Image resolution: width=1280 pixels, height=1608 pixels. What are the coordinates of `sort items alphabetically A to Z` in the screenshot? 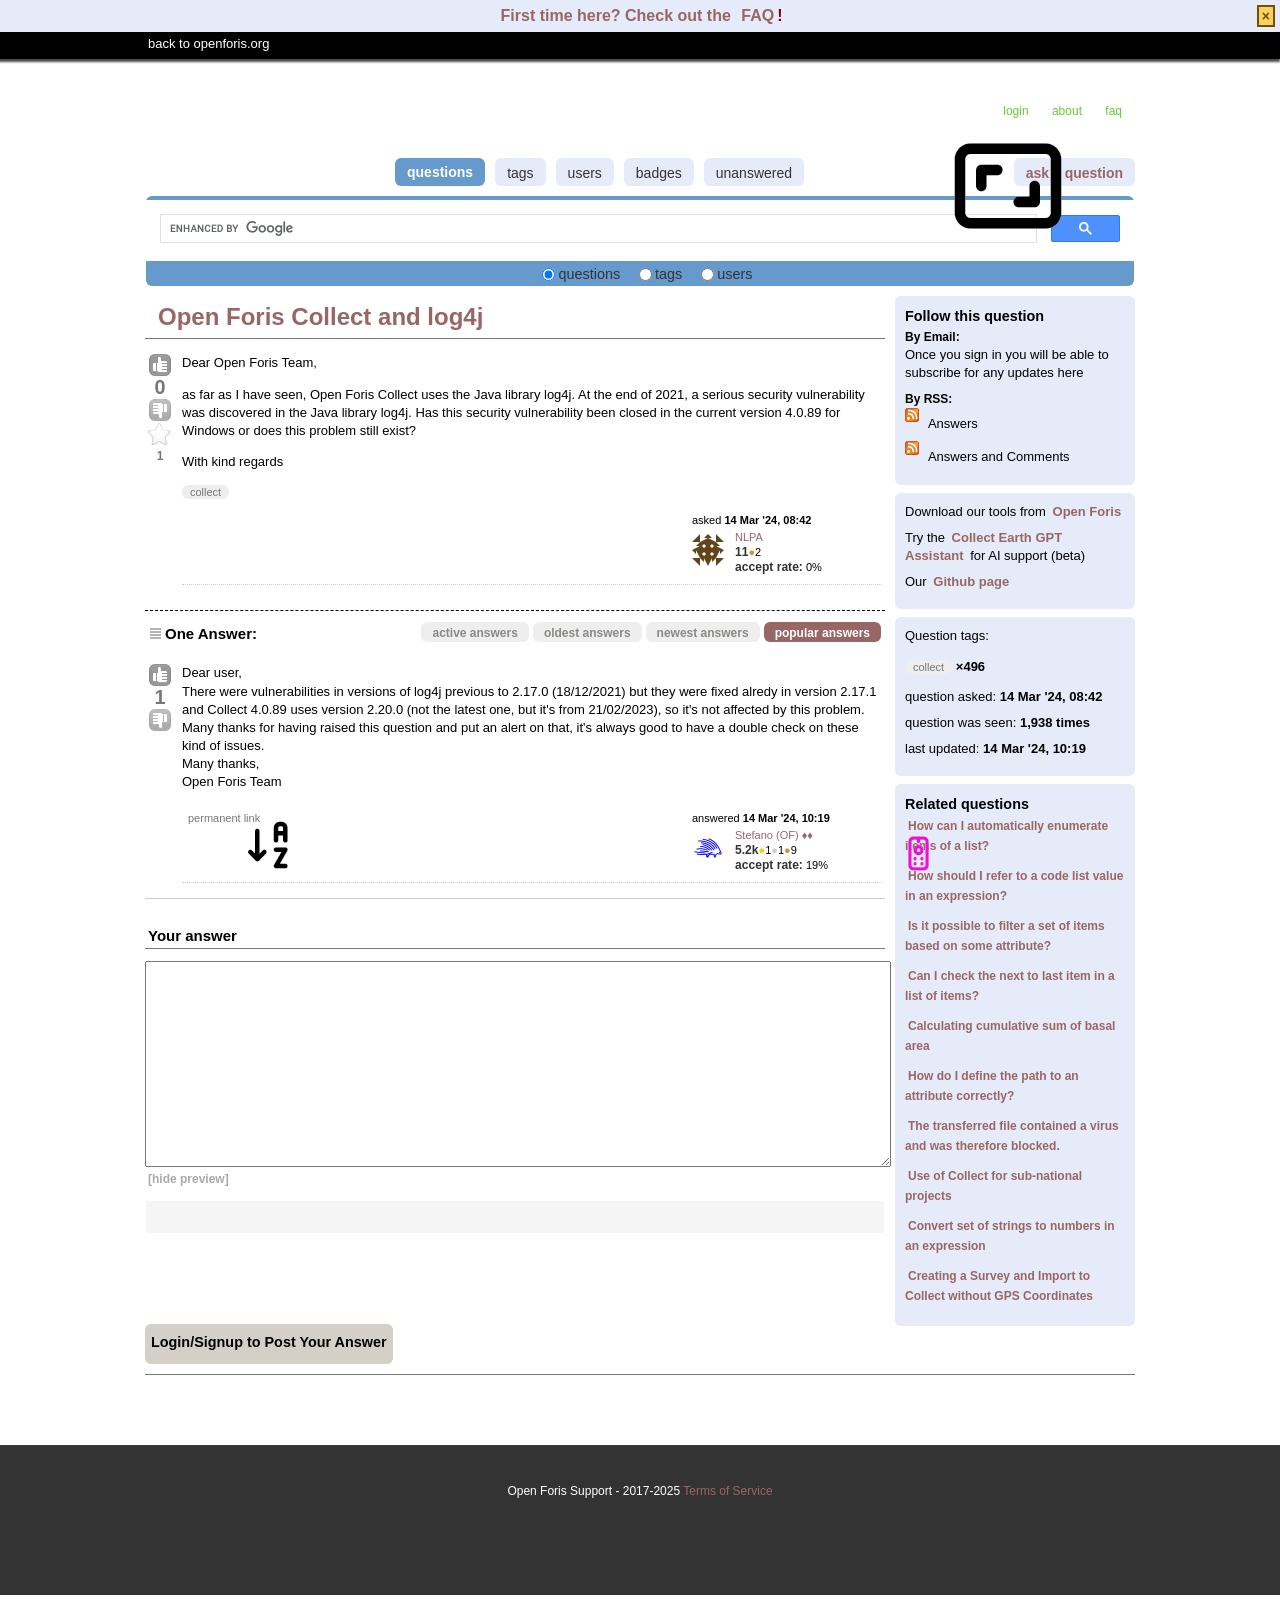 It's located at (269, 845).